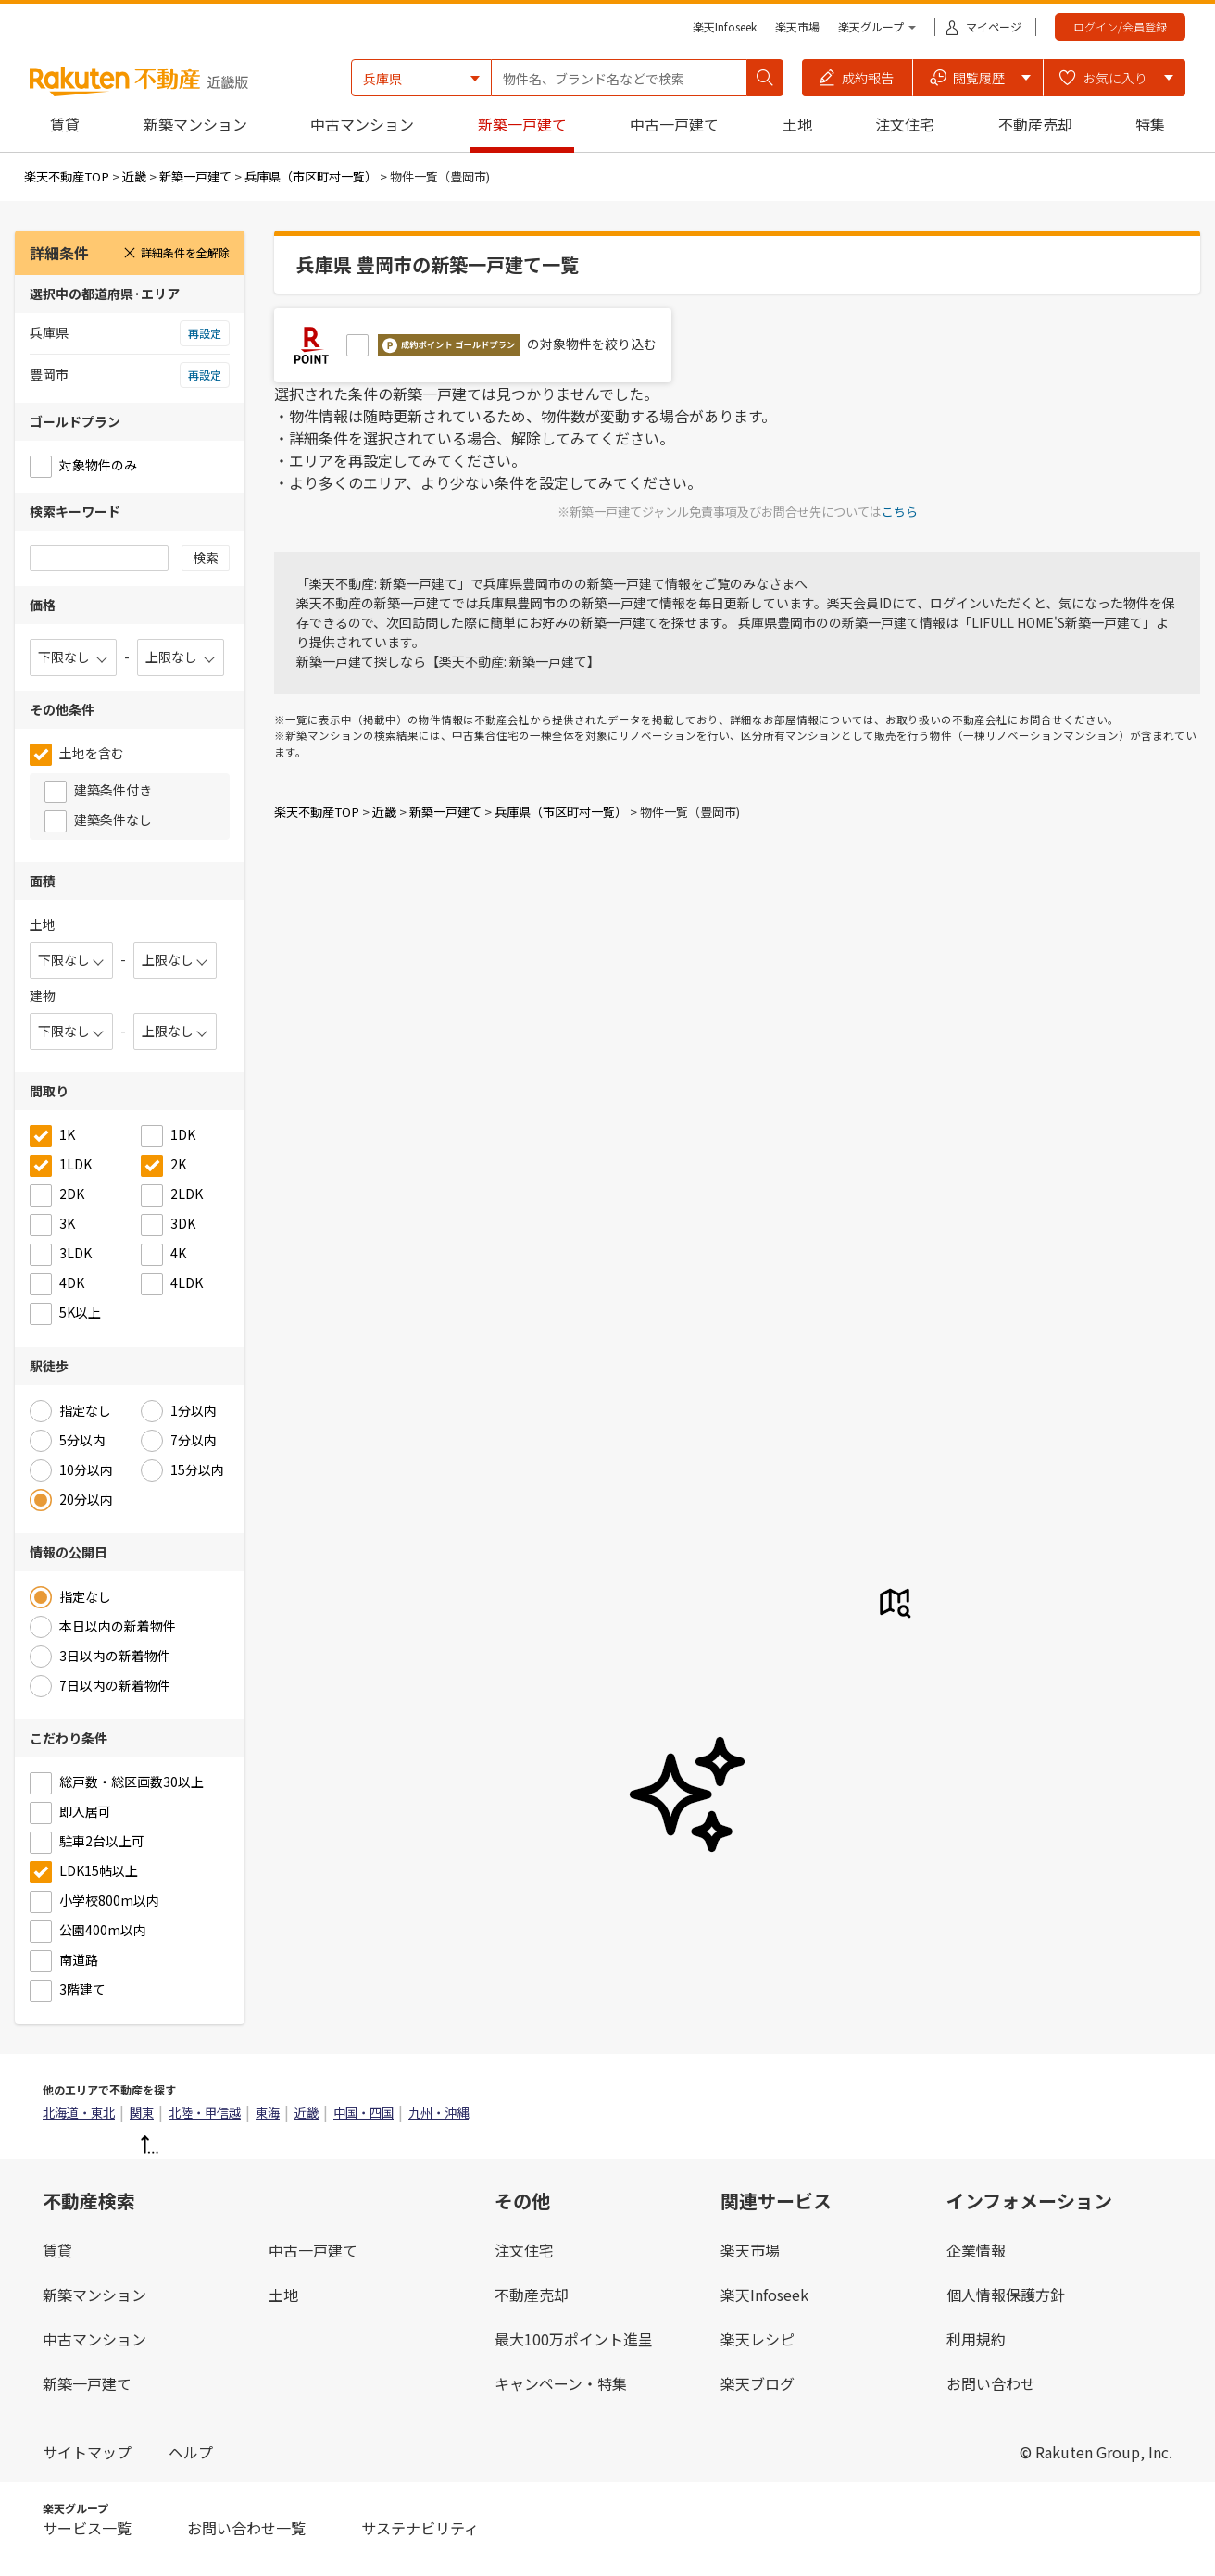  What do you see at coordinates (687, 1794) in the screenshot?
I see `indicates new or AI-generated content` at bounding box center [687, 1794].